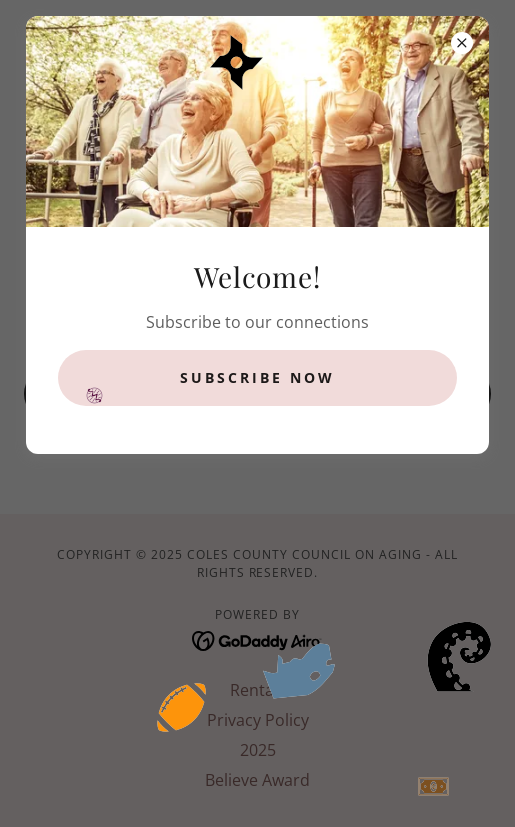 The height and width of the screenshot is (827, 515). I want to click on select South Africa as your region, so click(299, 671).